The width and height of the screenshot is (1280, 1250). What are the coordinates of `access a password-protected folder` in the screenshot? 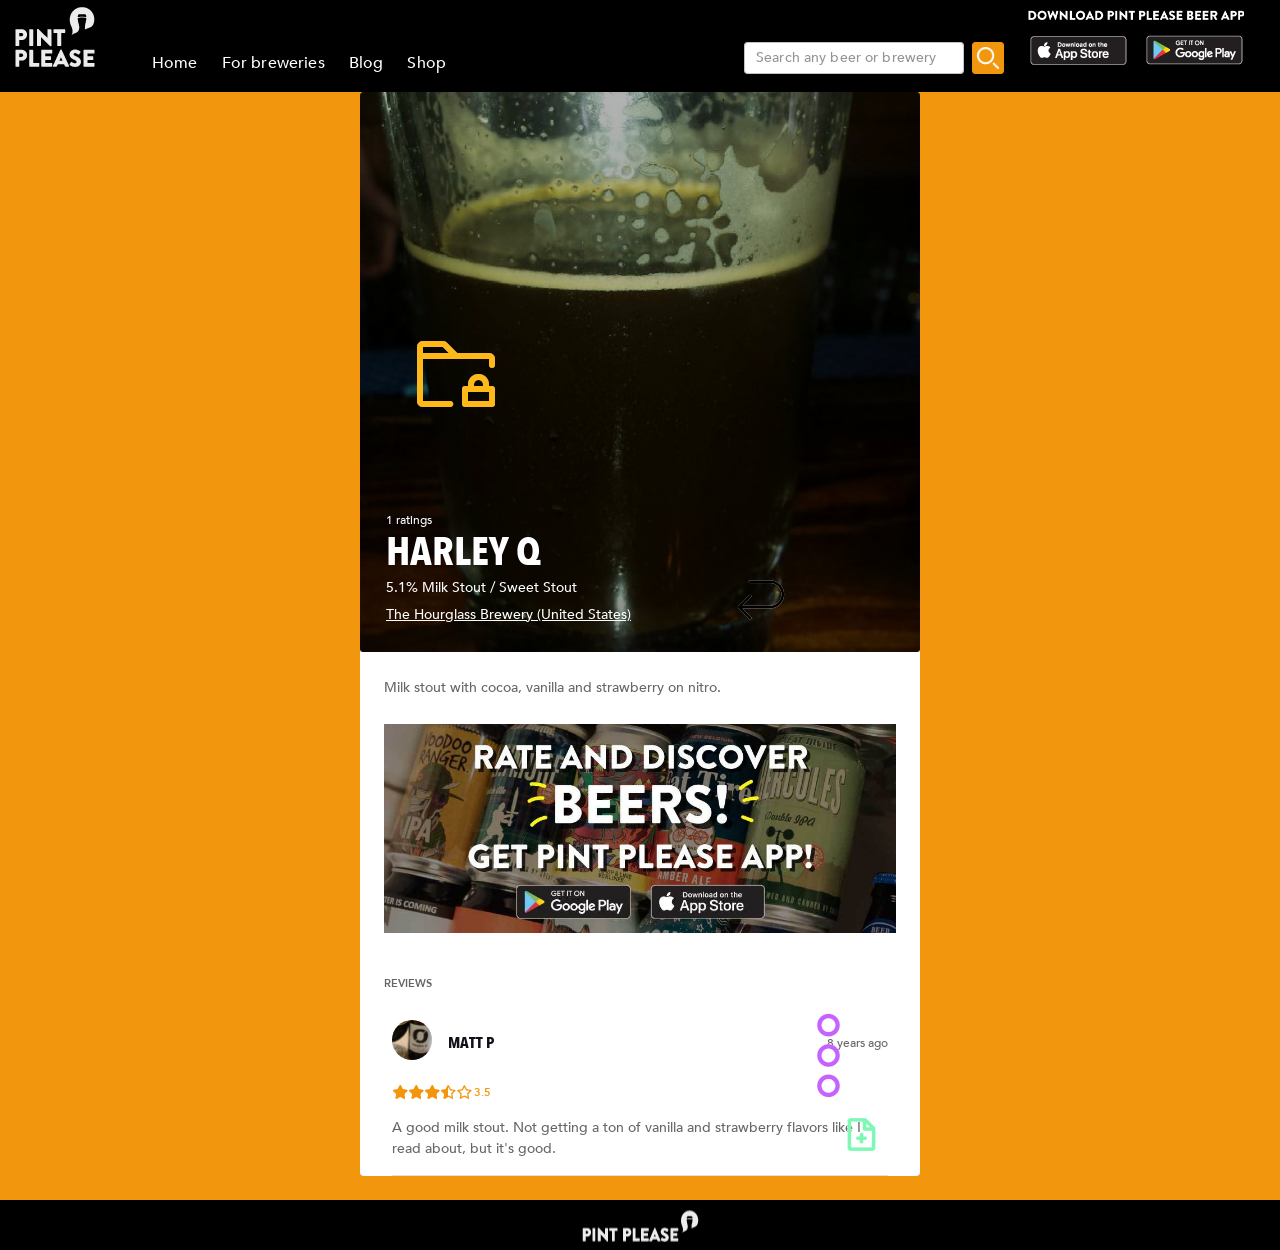 It's located at (456, 374).